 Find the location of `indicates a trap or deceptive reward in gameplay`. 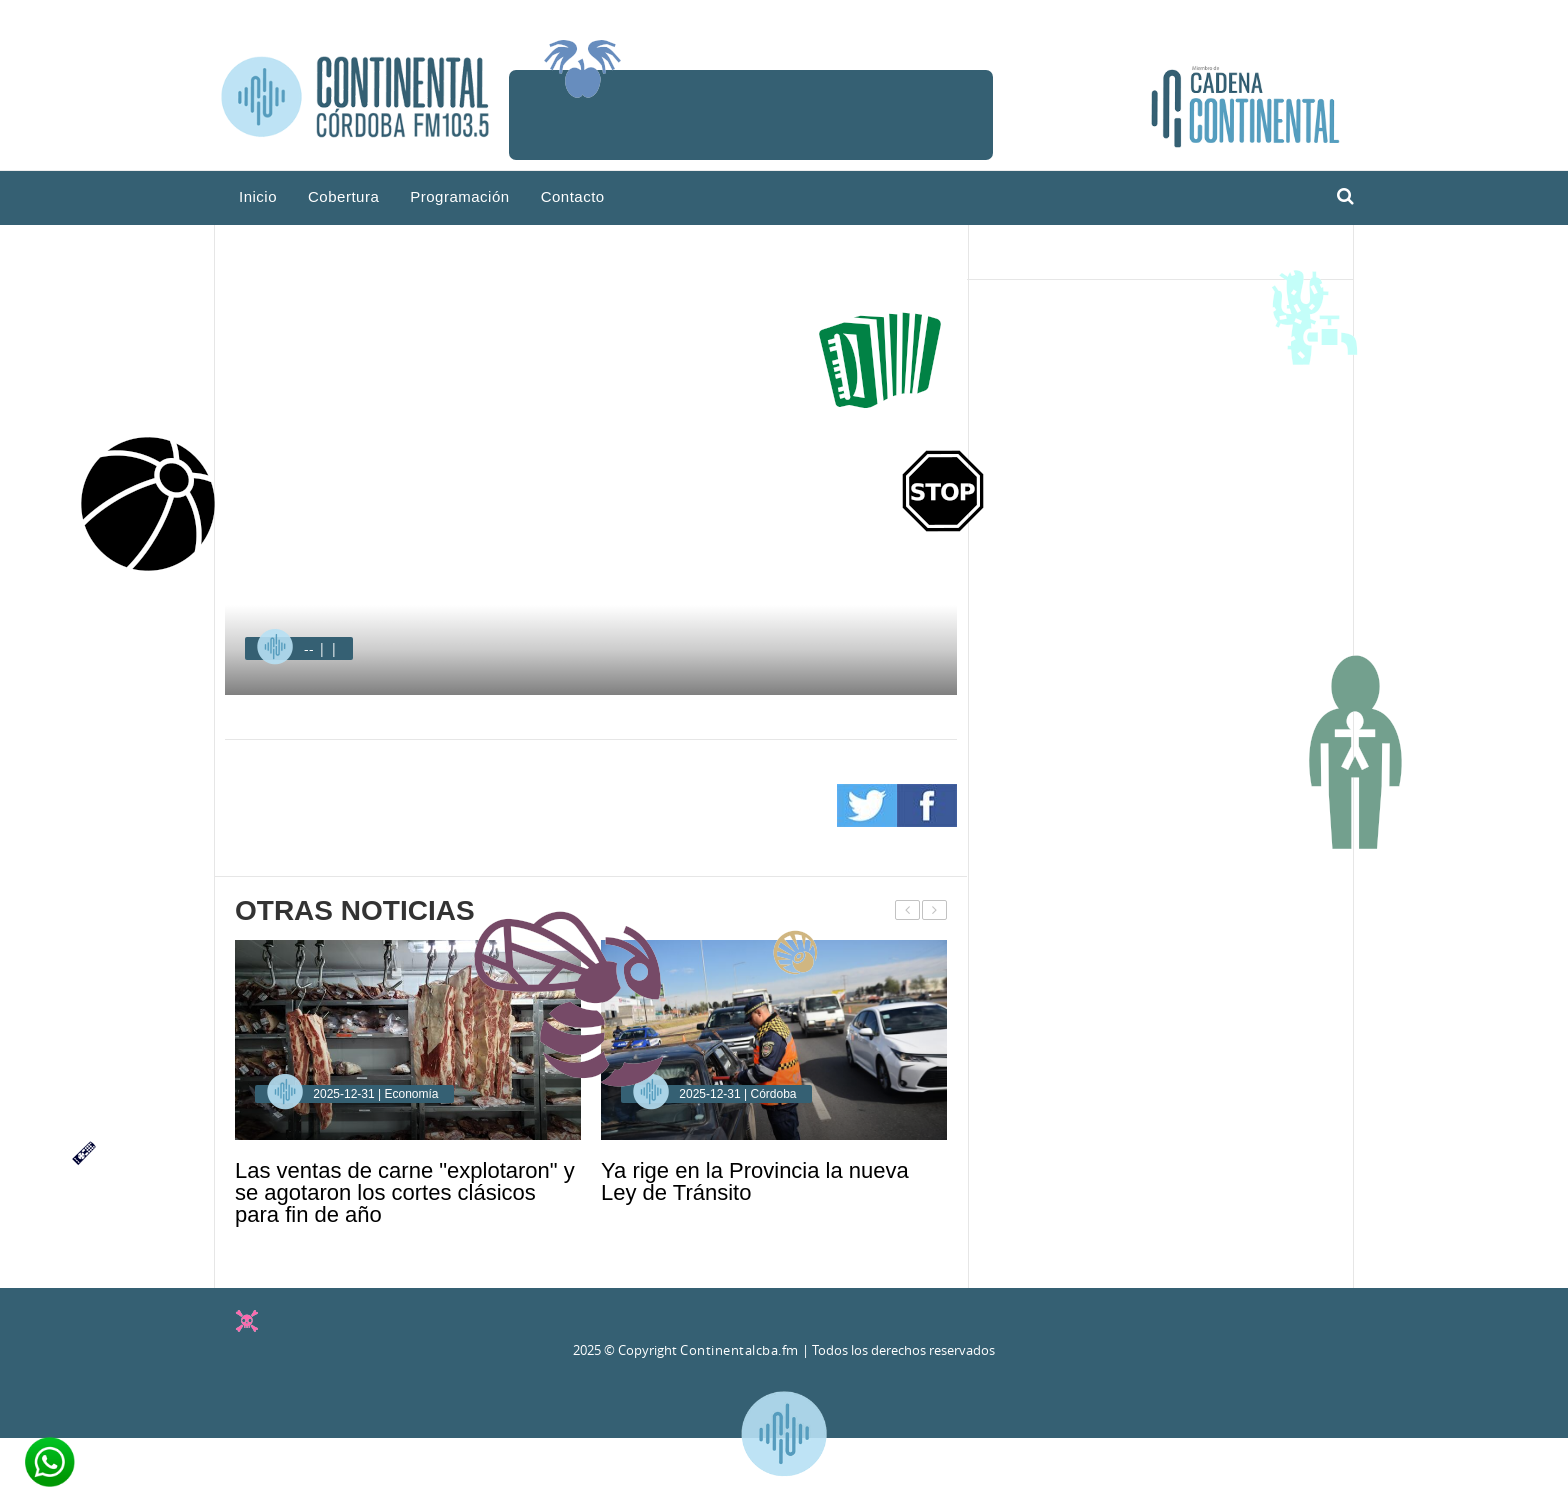

indicates a trap or deceptive reward in gameplay is located at coordinates (582, 65).